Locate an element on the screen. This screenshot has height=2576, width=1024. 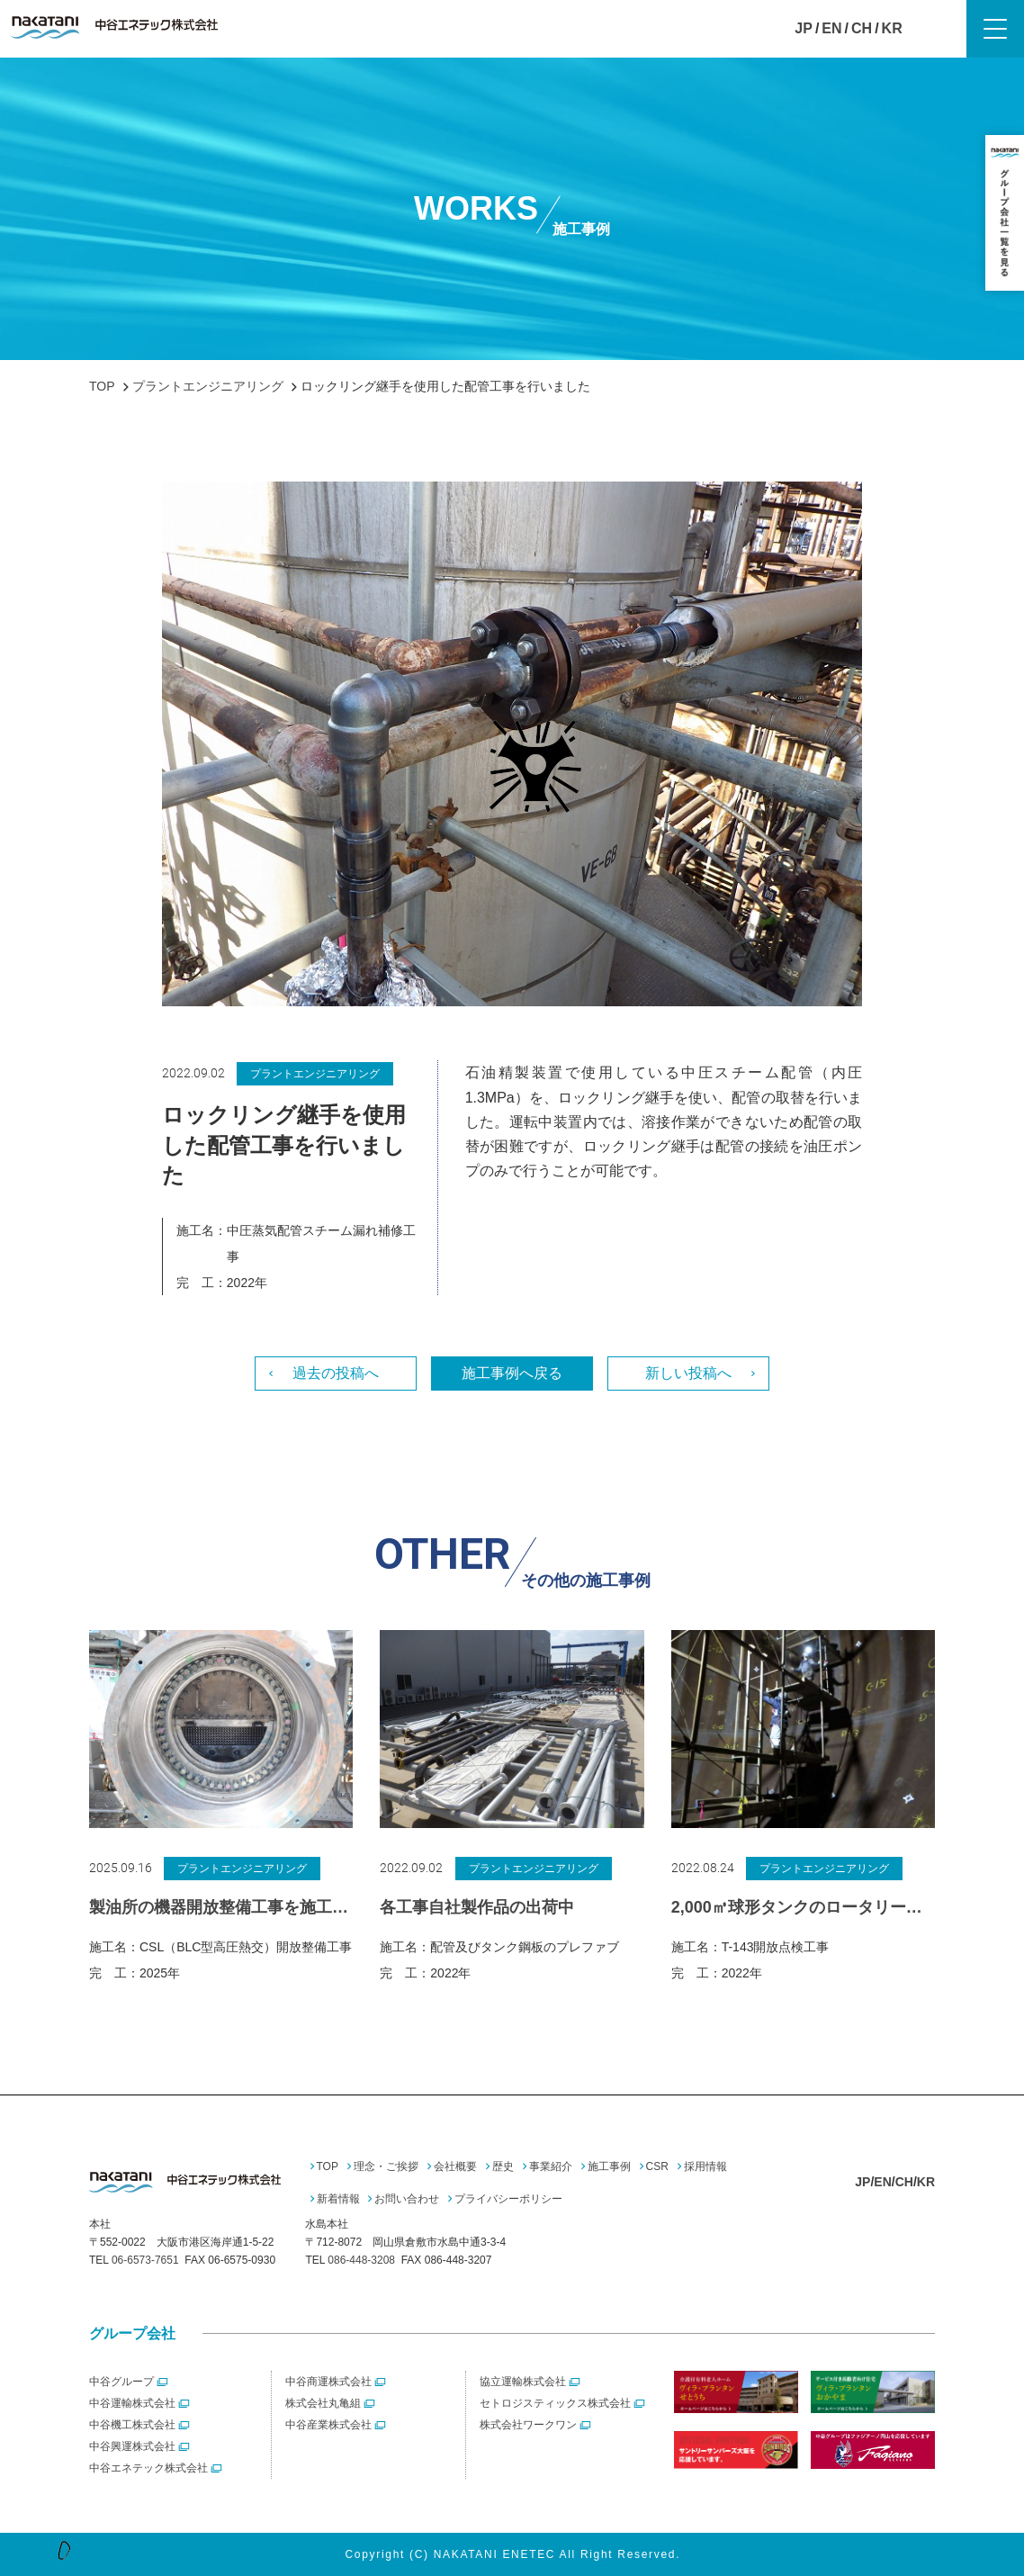
climbing or outdoor gear category is located at coordinates (64, 2550).